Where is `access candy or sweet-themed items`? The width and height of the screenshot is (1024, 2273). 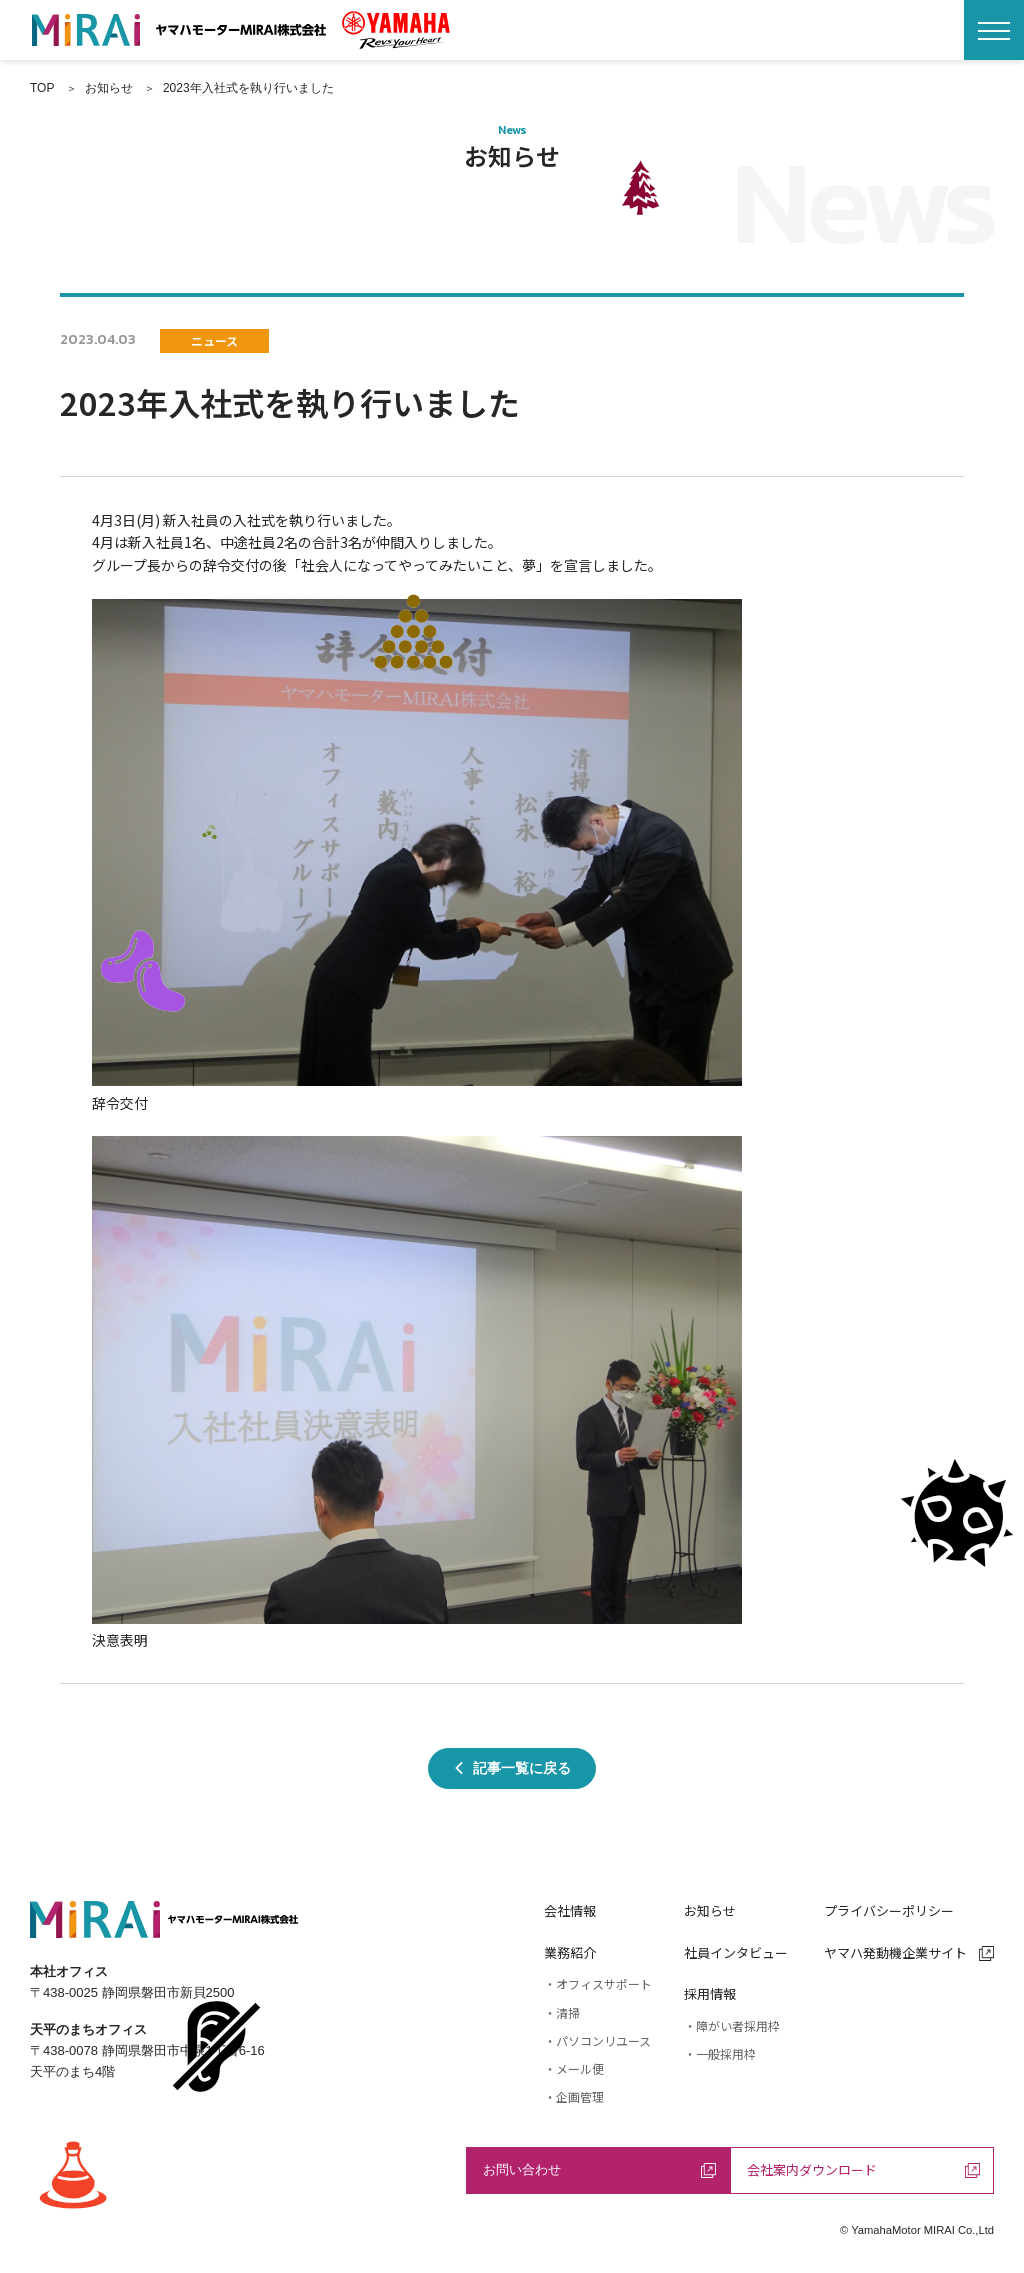 access candy or sweet-themed items is located at coordinates (143, 971).